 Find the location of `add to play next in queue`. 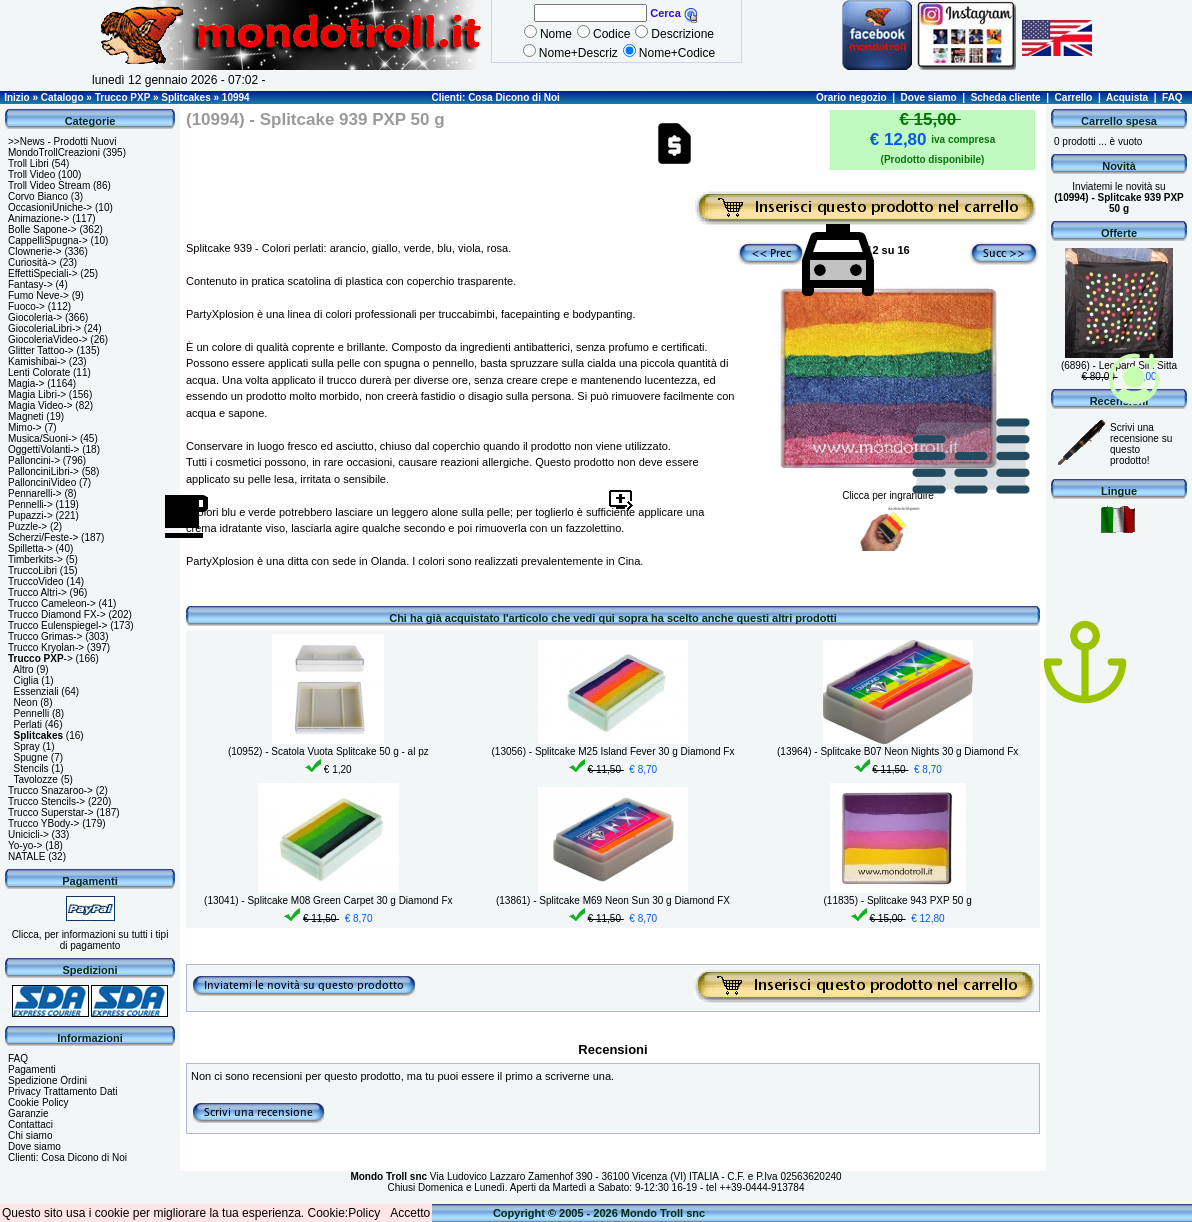

add to play next in queue is located at coordinates (620, 499).